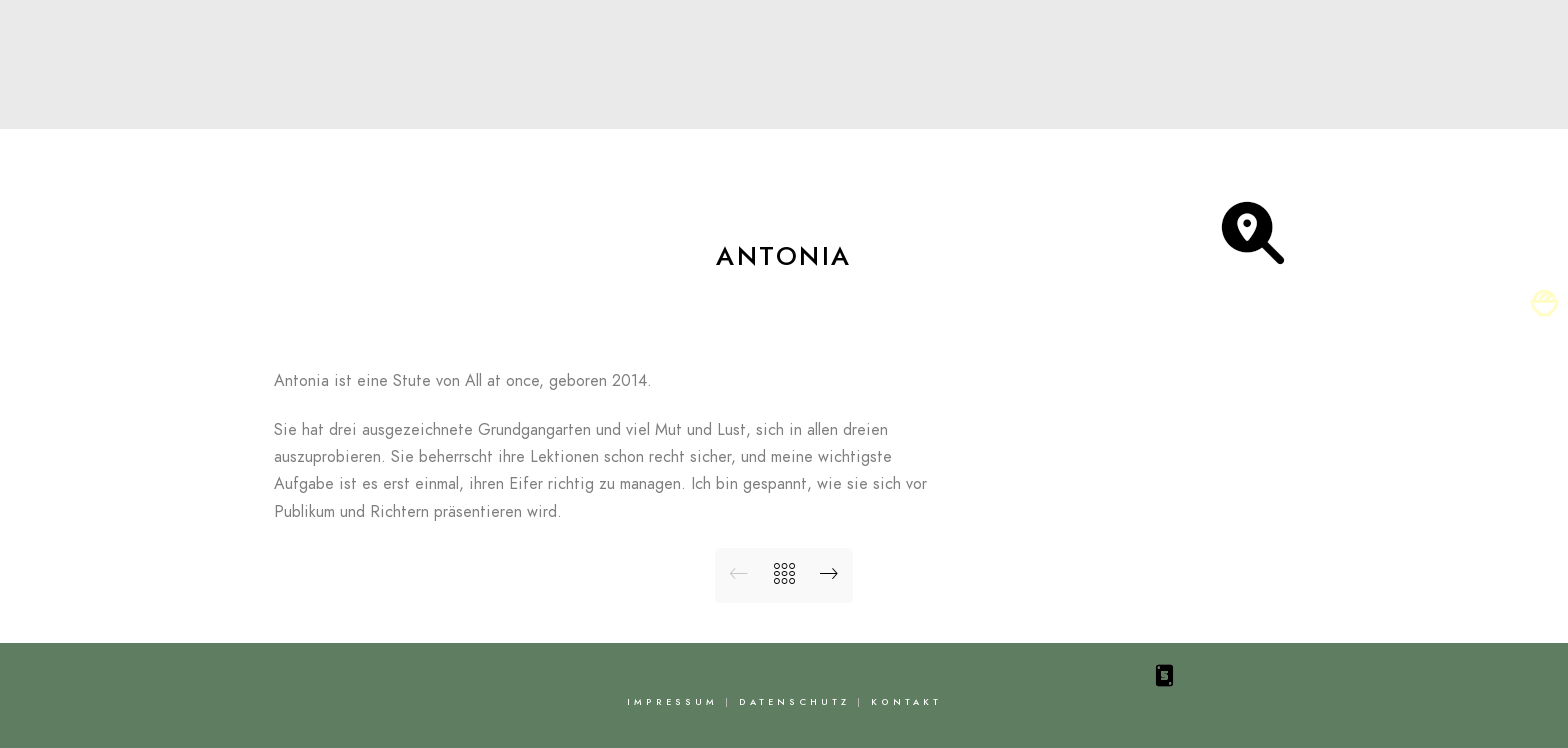 Image resolution: width=1568 pixels, height=748 pixels. What do you see at coordinates (1164, 675) in the screenshot?
I see `select the five card in a card game` at bounding box center [1164, 675].